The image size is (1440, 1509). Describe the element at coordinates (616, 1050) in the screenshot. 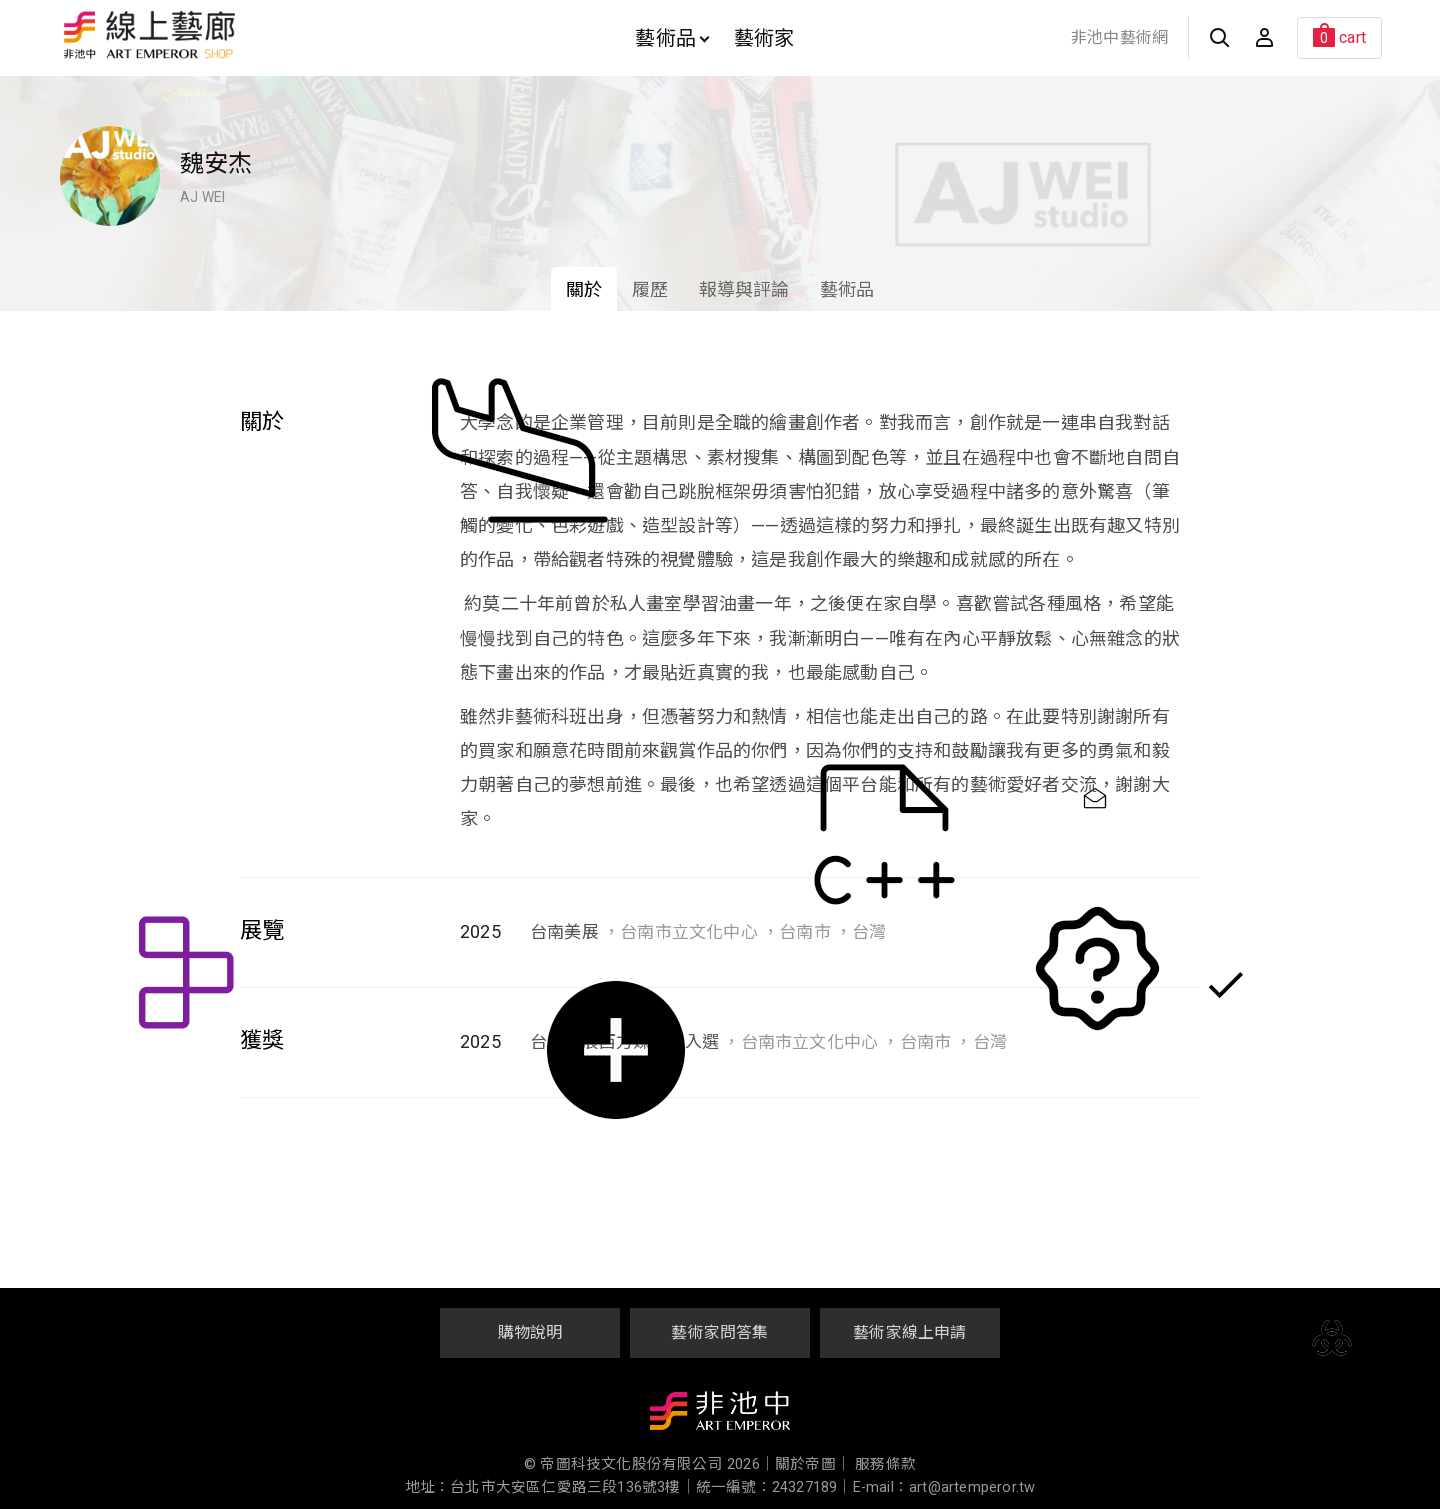

I see `add a new item` at that location.